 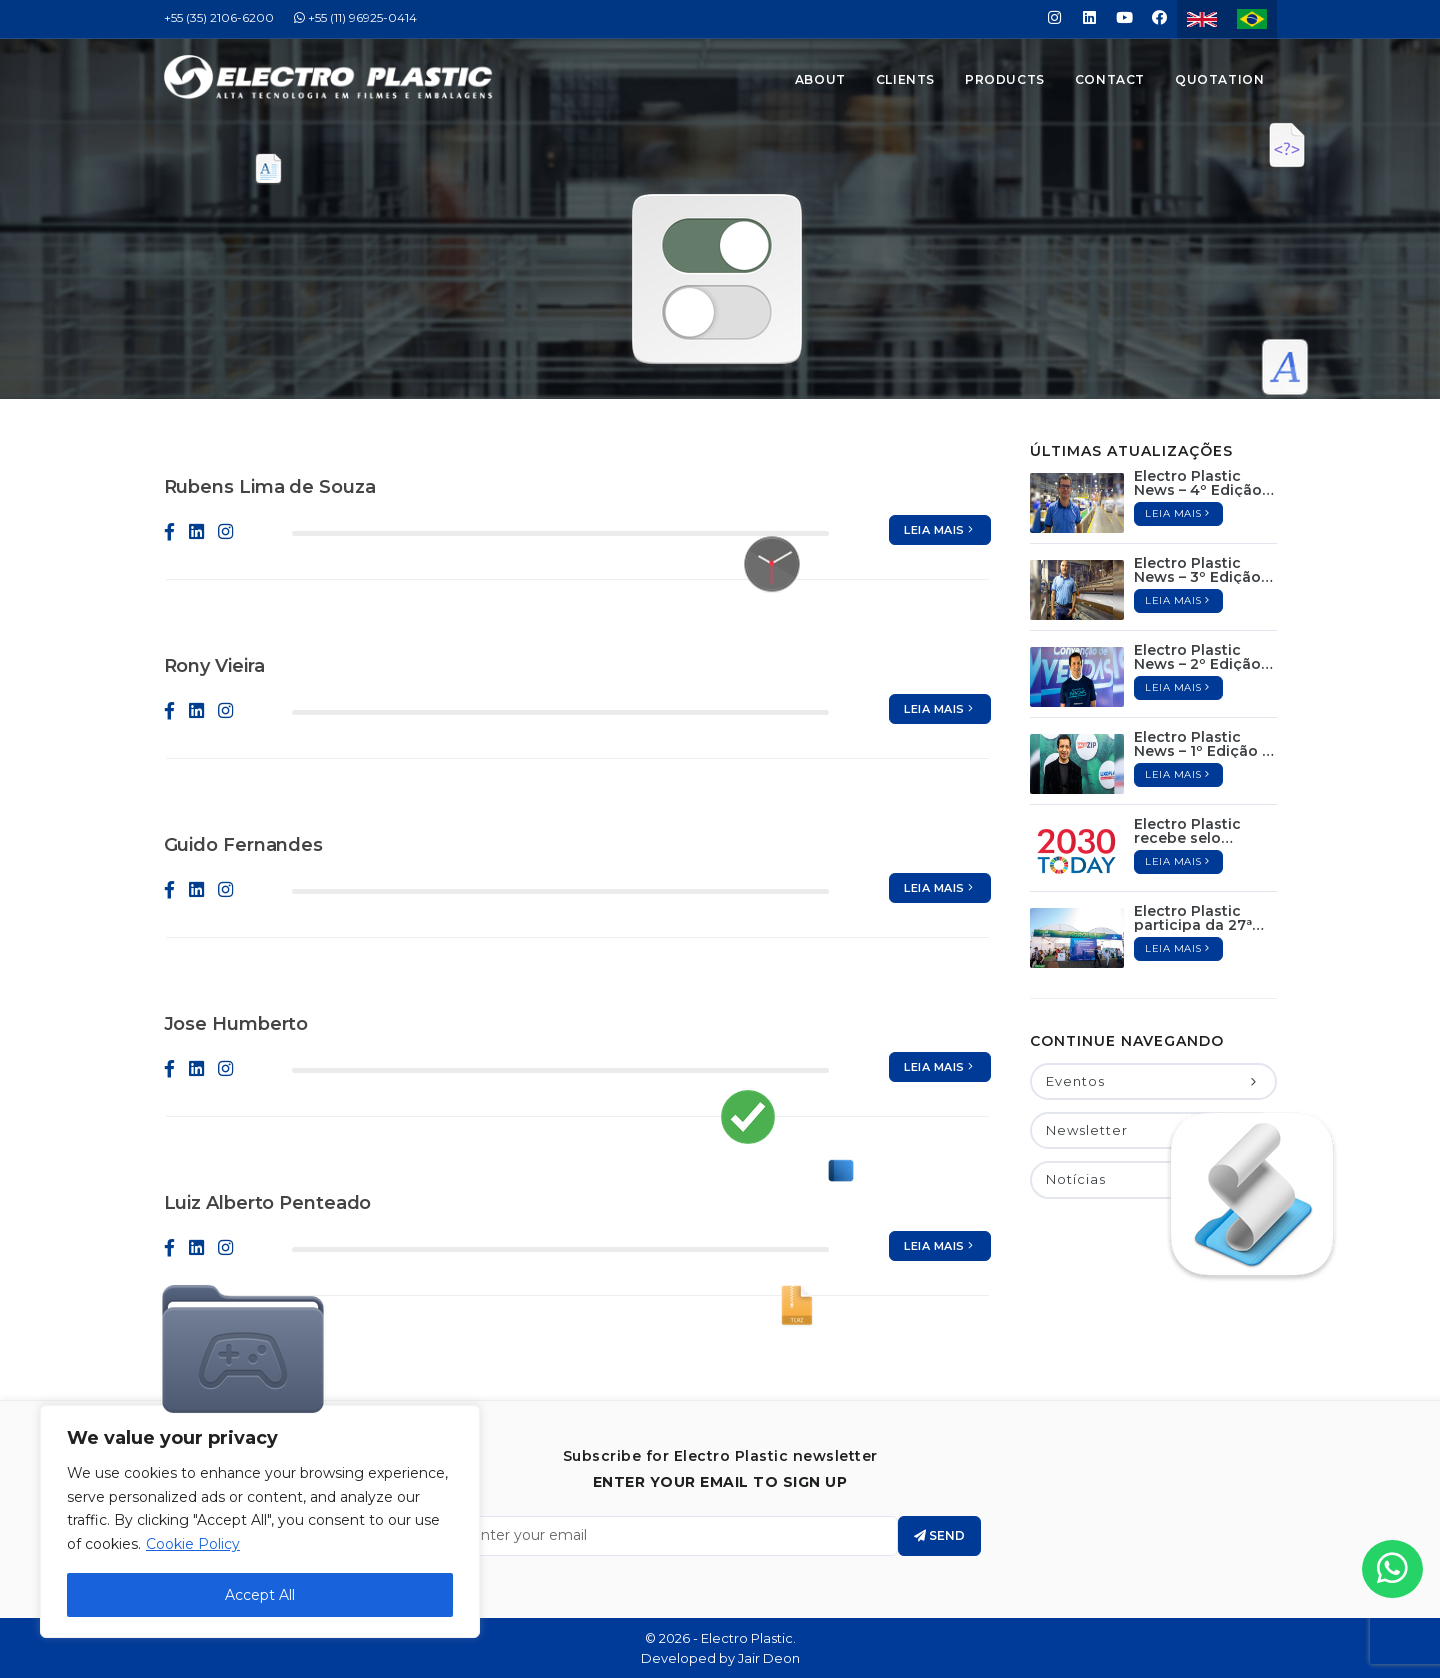 I want to click on a php source code file, so click(x=1287, y=145).